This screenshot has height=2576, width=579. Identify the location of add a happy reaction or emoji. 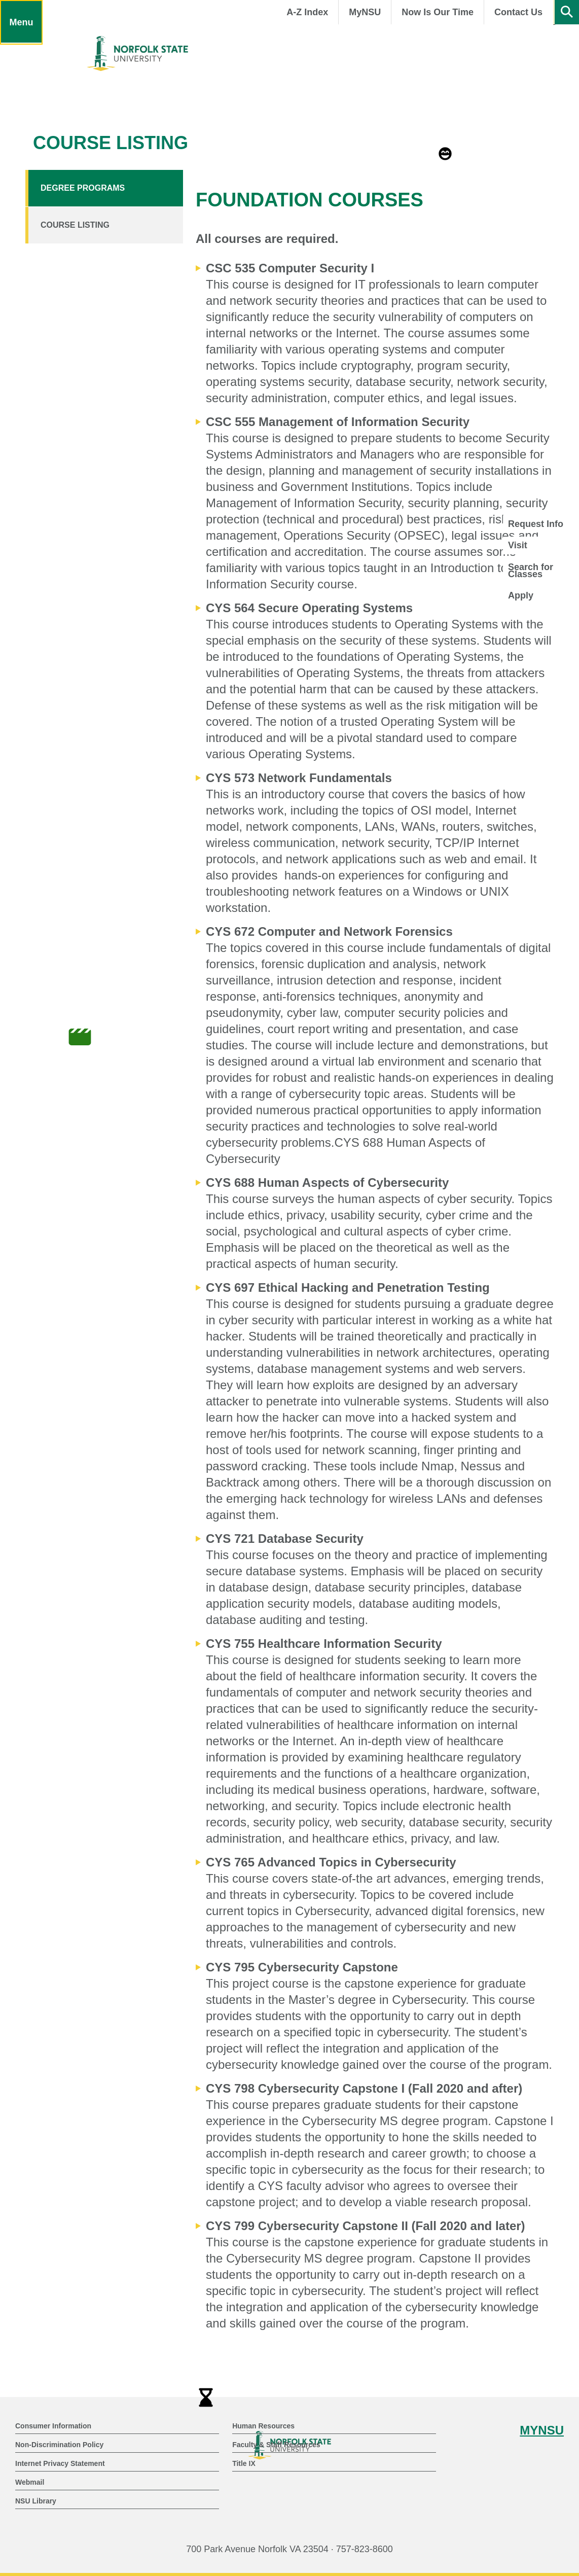
(445, 154).